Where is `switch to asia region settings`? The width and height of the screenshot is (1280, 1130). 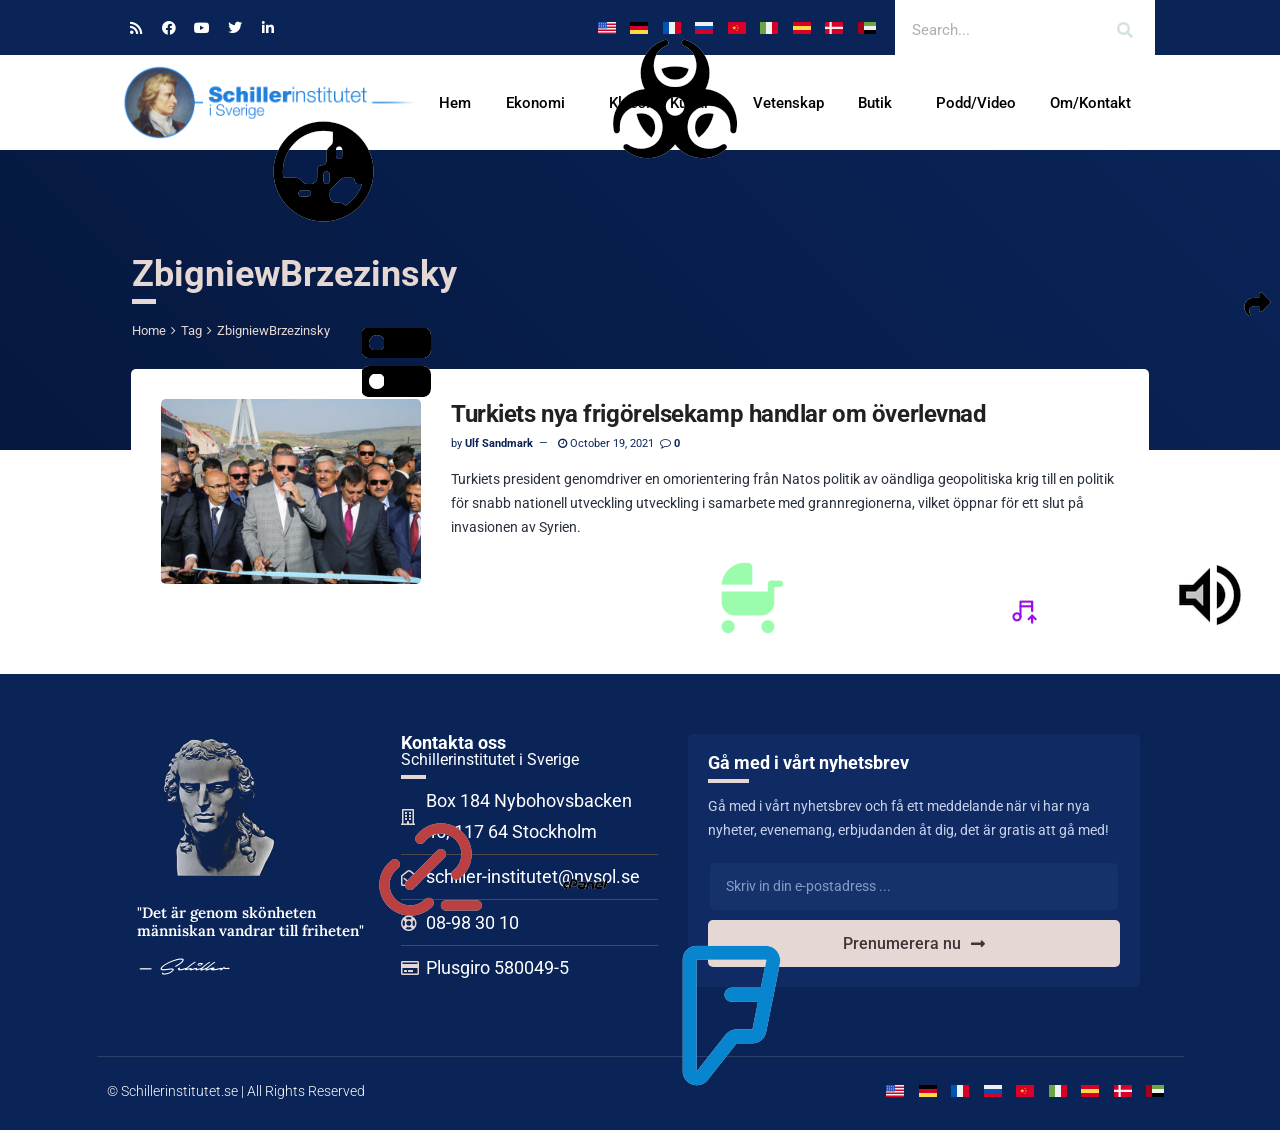
switch to asia region settings is located at coordinates (323, 171).